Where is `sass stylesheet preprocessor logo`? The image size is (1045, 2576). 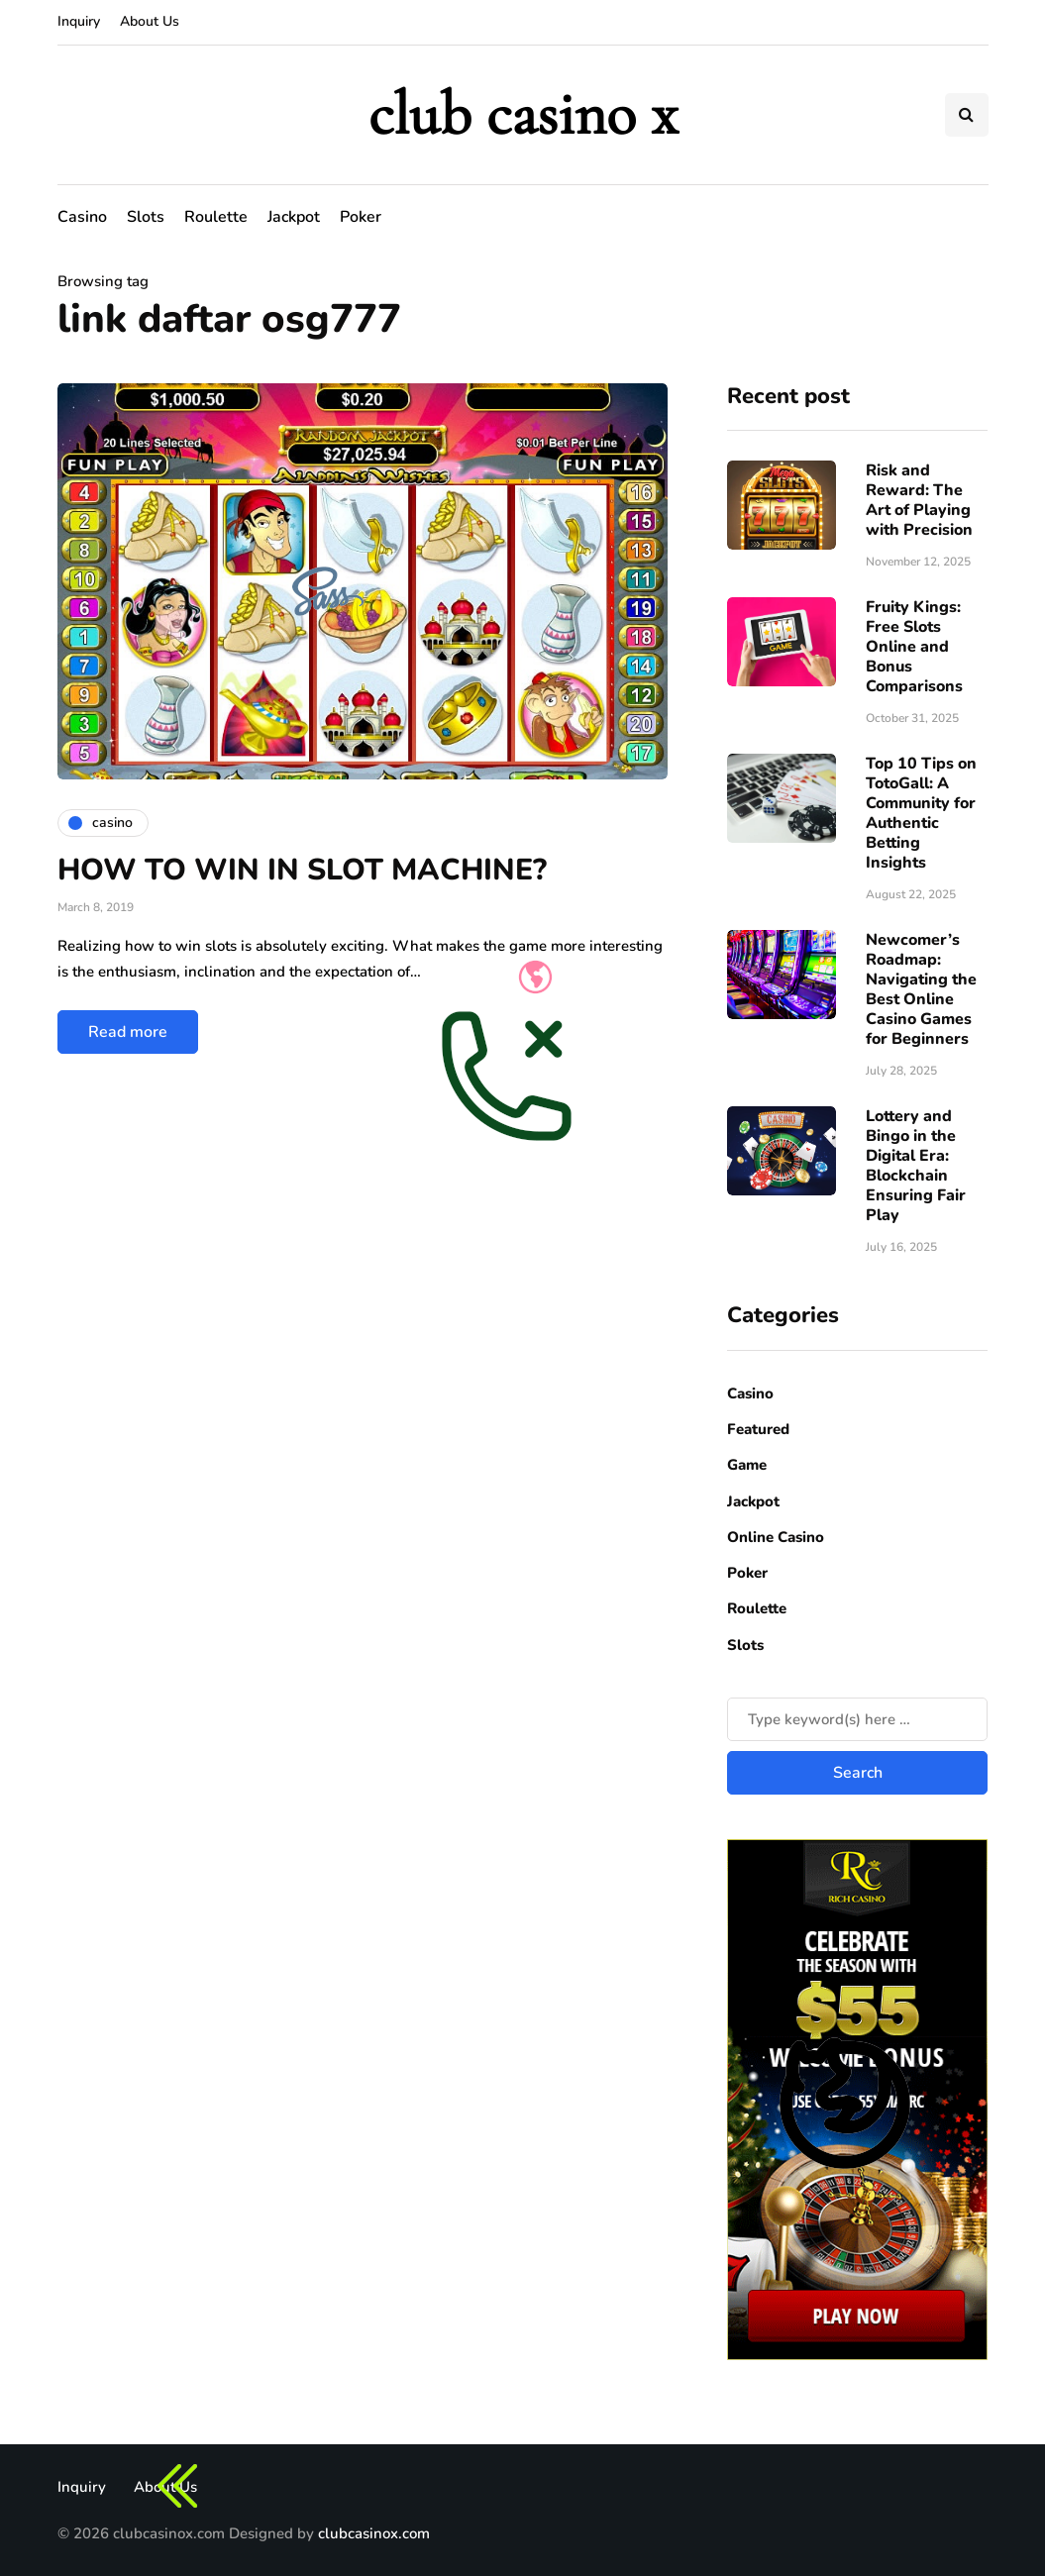 sass stylesheet preprocessor logo is located at coordinates (328, 591).